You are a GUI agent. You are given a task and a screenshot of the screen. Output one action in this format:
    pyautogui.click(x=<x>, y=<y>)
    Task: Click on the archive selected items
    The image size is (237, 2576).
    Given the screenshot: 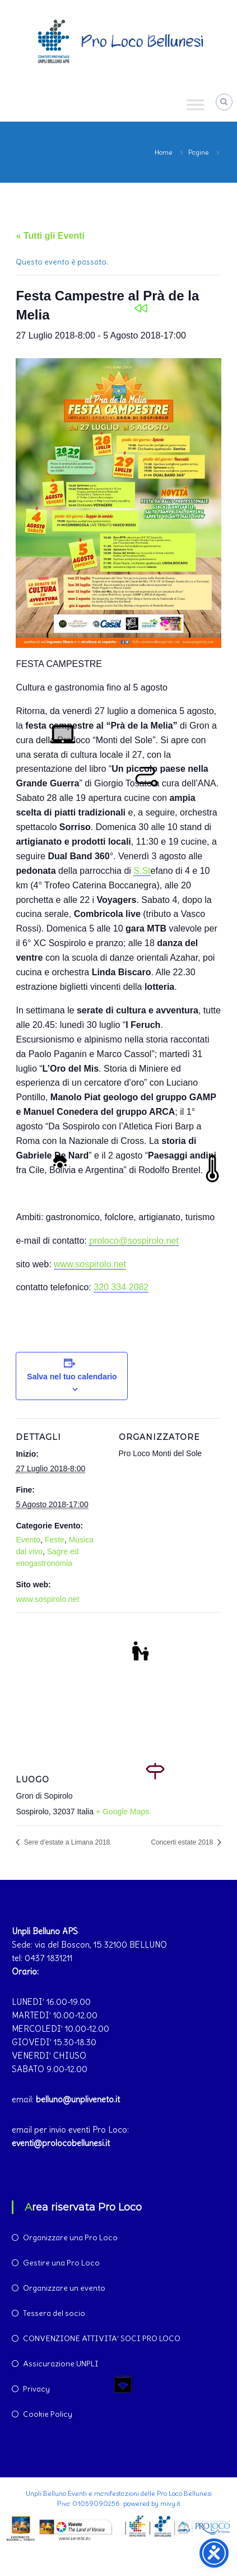 What is the action you would take?
    pyautogui.click(x=123, y=2384)
    